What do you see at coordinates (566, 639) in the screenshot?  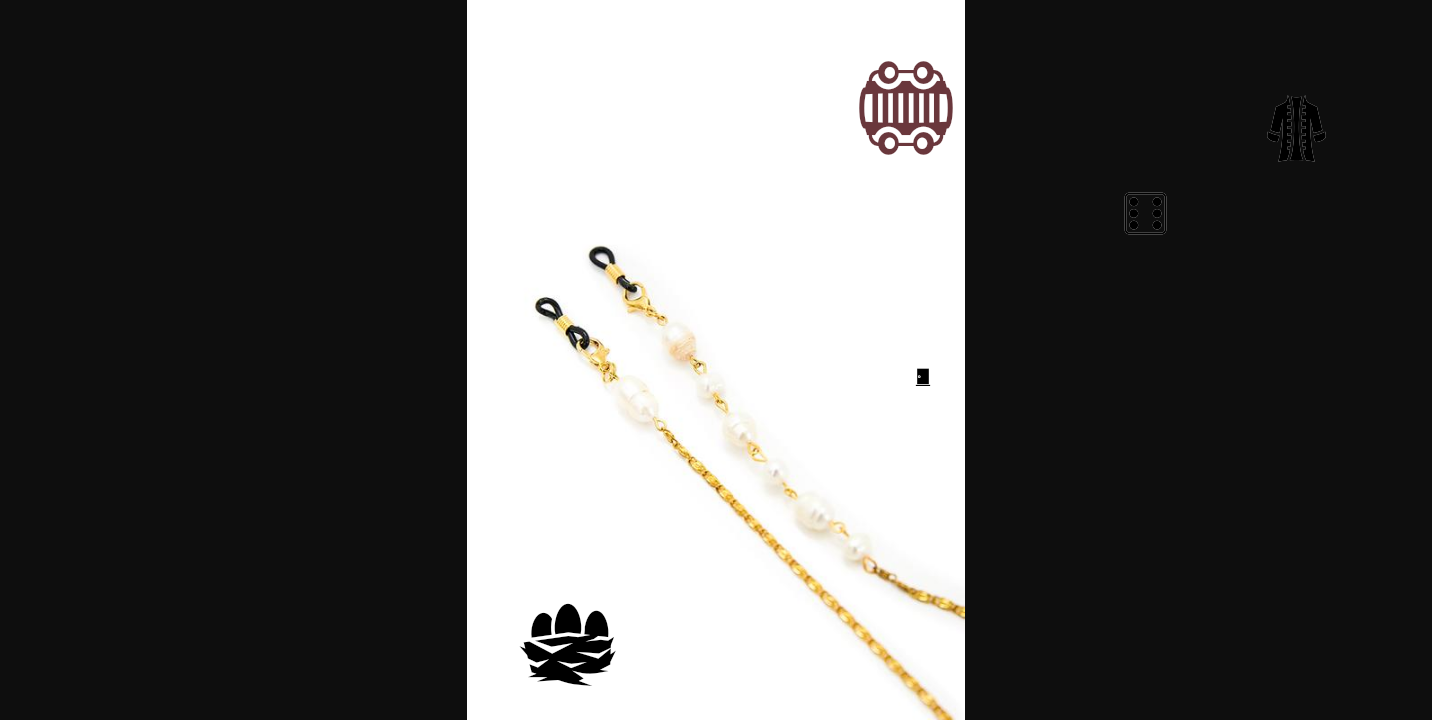 I see `view your savings or nest egg funds` at bounding box center [566, 639].